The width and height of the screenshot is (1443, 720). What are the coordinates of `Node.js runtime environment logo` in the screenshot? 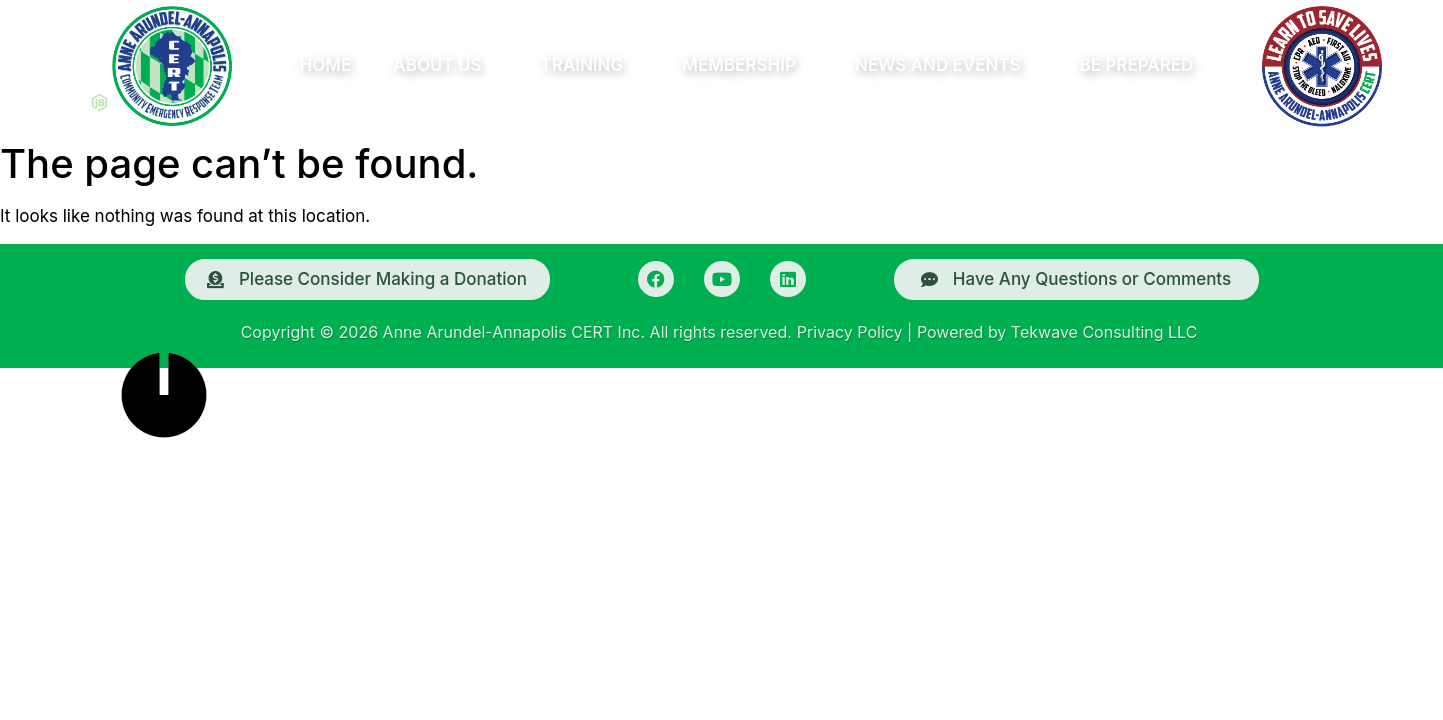 It's located at (99, 102).